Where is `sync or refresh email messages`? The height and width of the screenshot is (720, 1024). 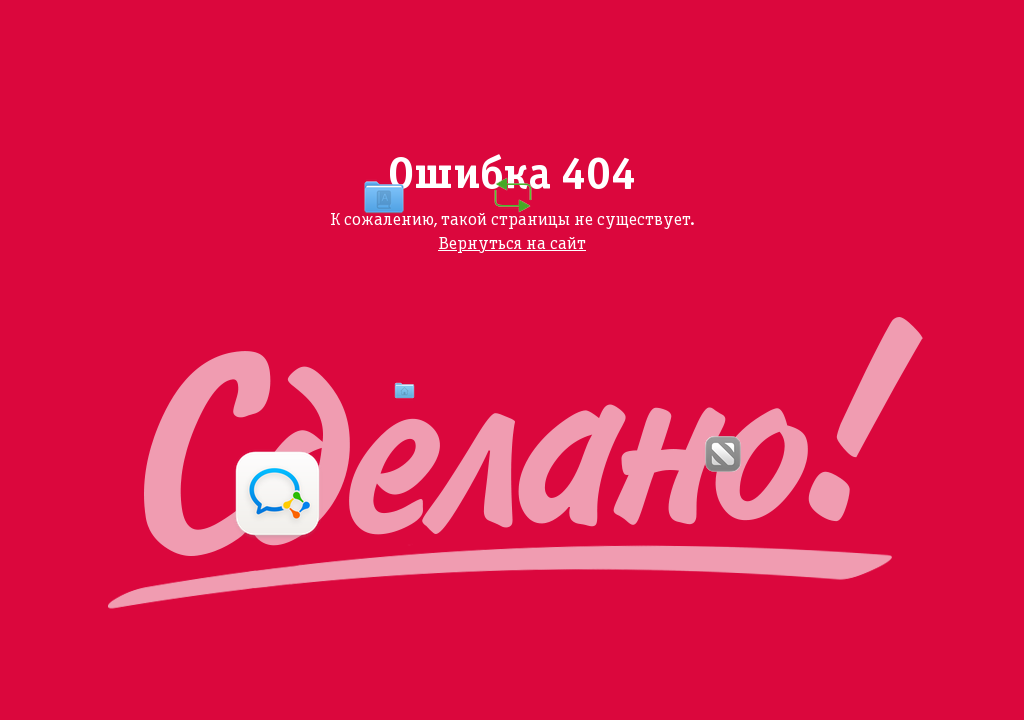
sync or refresh email messages is located at coordinates (513, 195).